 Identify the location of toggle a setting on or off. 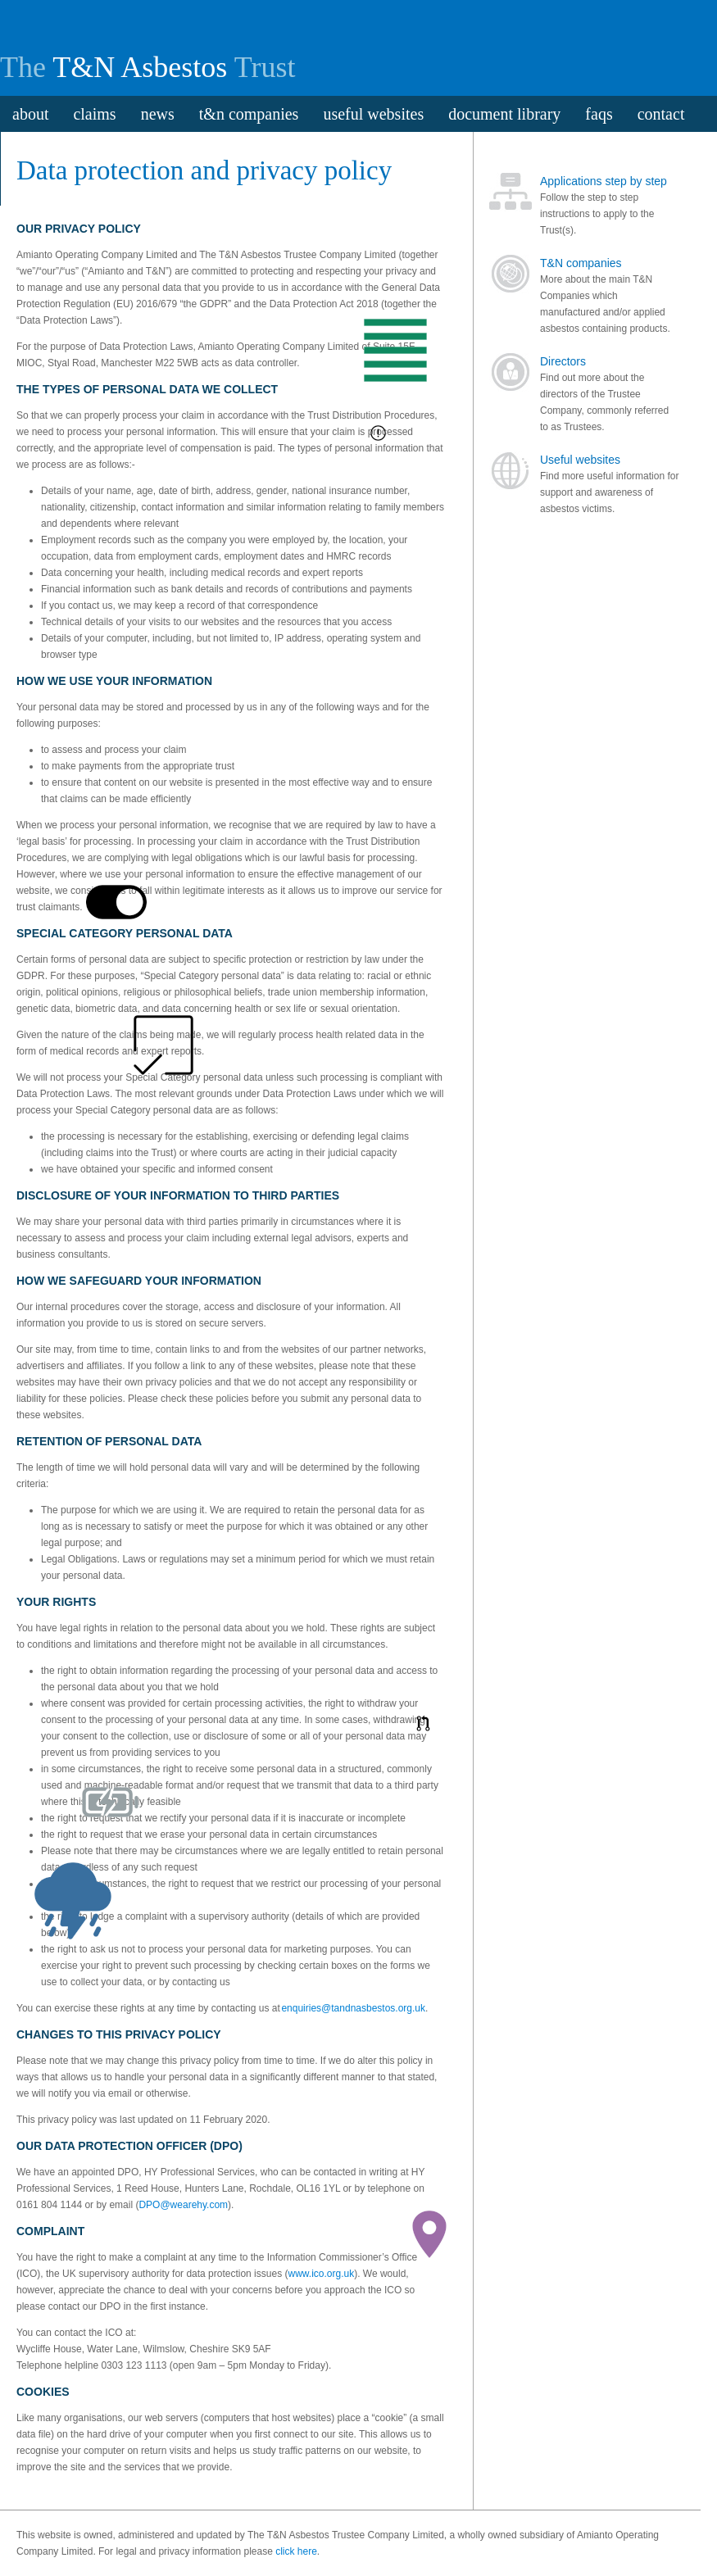
(116, 902).